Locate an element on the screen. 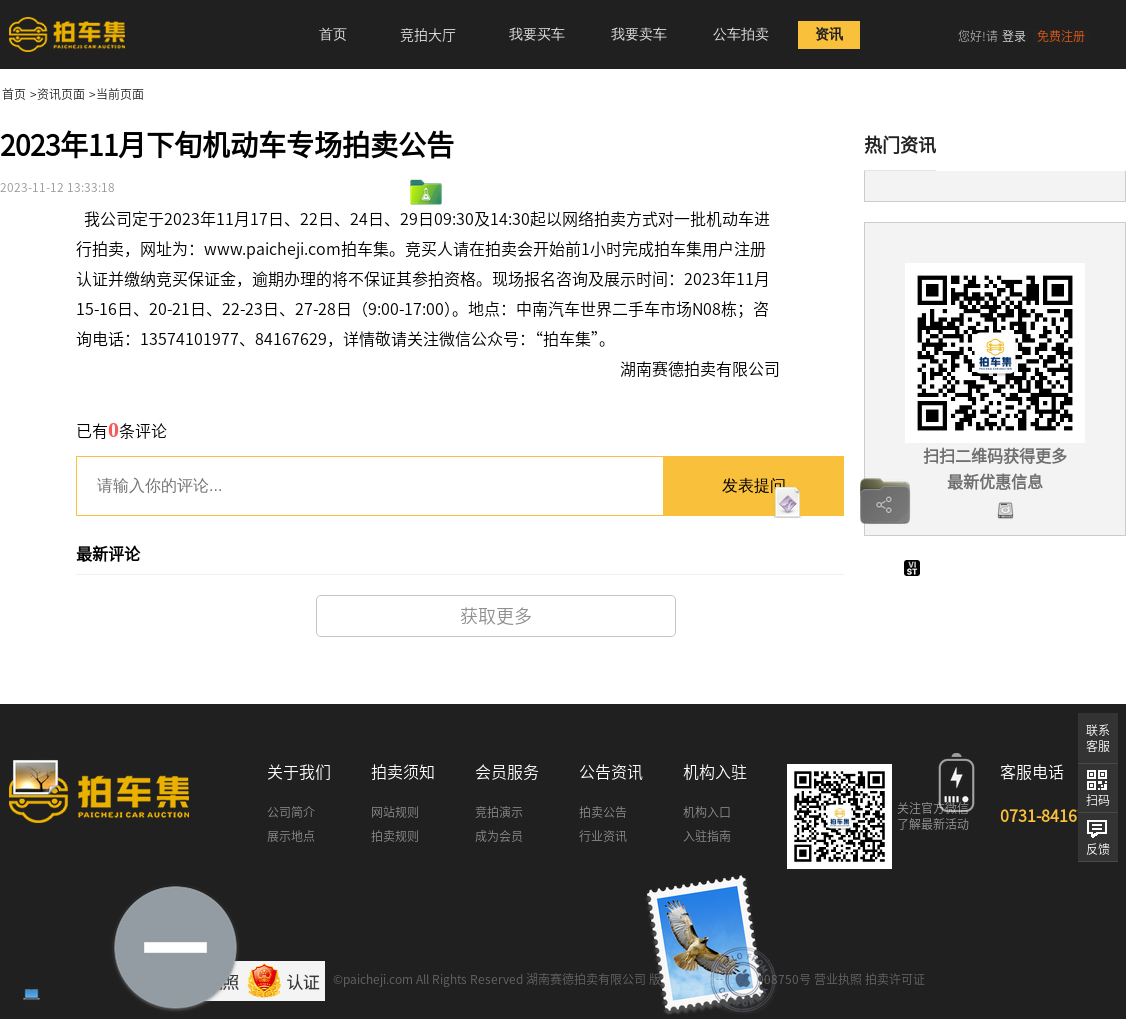  macbook air 15-inch device icon is located at coordinates (31, 993).